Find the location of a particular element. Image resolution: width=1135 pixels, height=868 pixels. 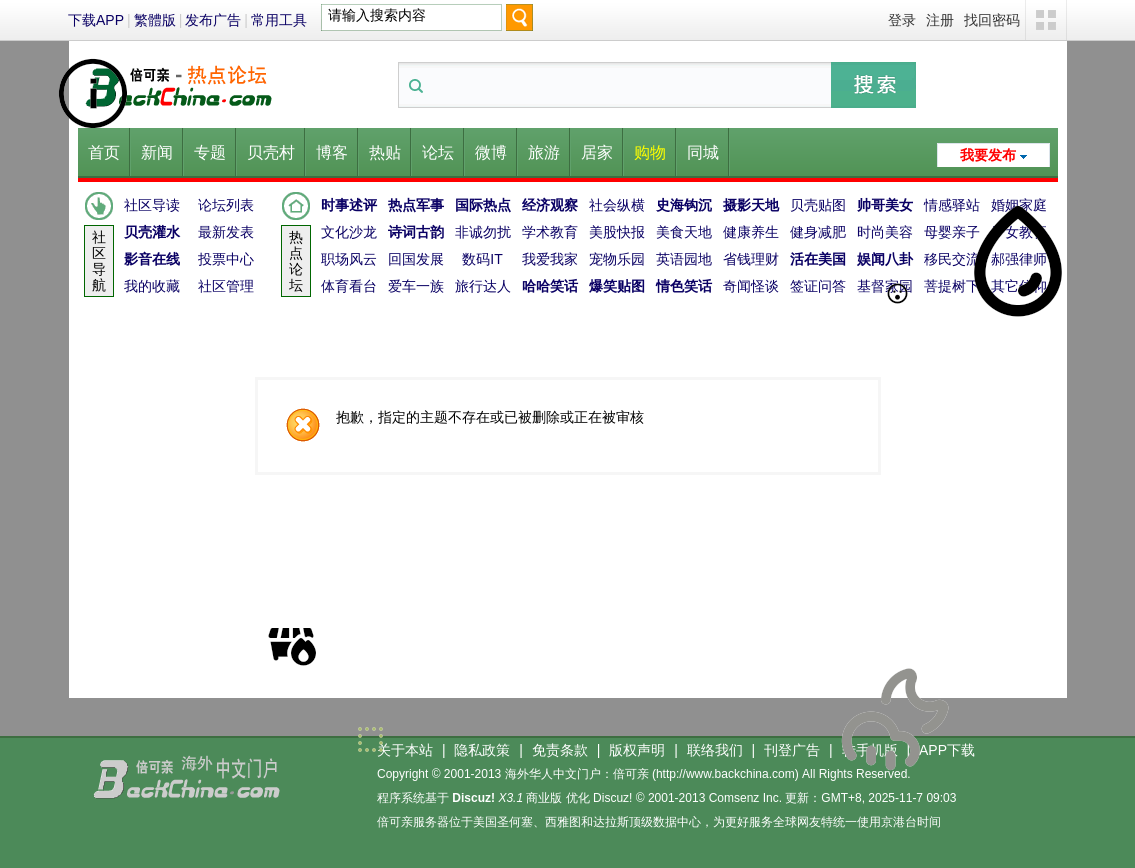

indicates a critical system failure or disaster is located at coordinates (291, 643).